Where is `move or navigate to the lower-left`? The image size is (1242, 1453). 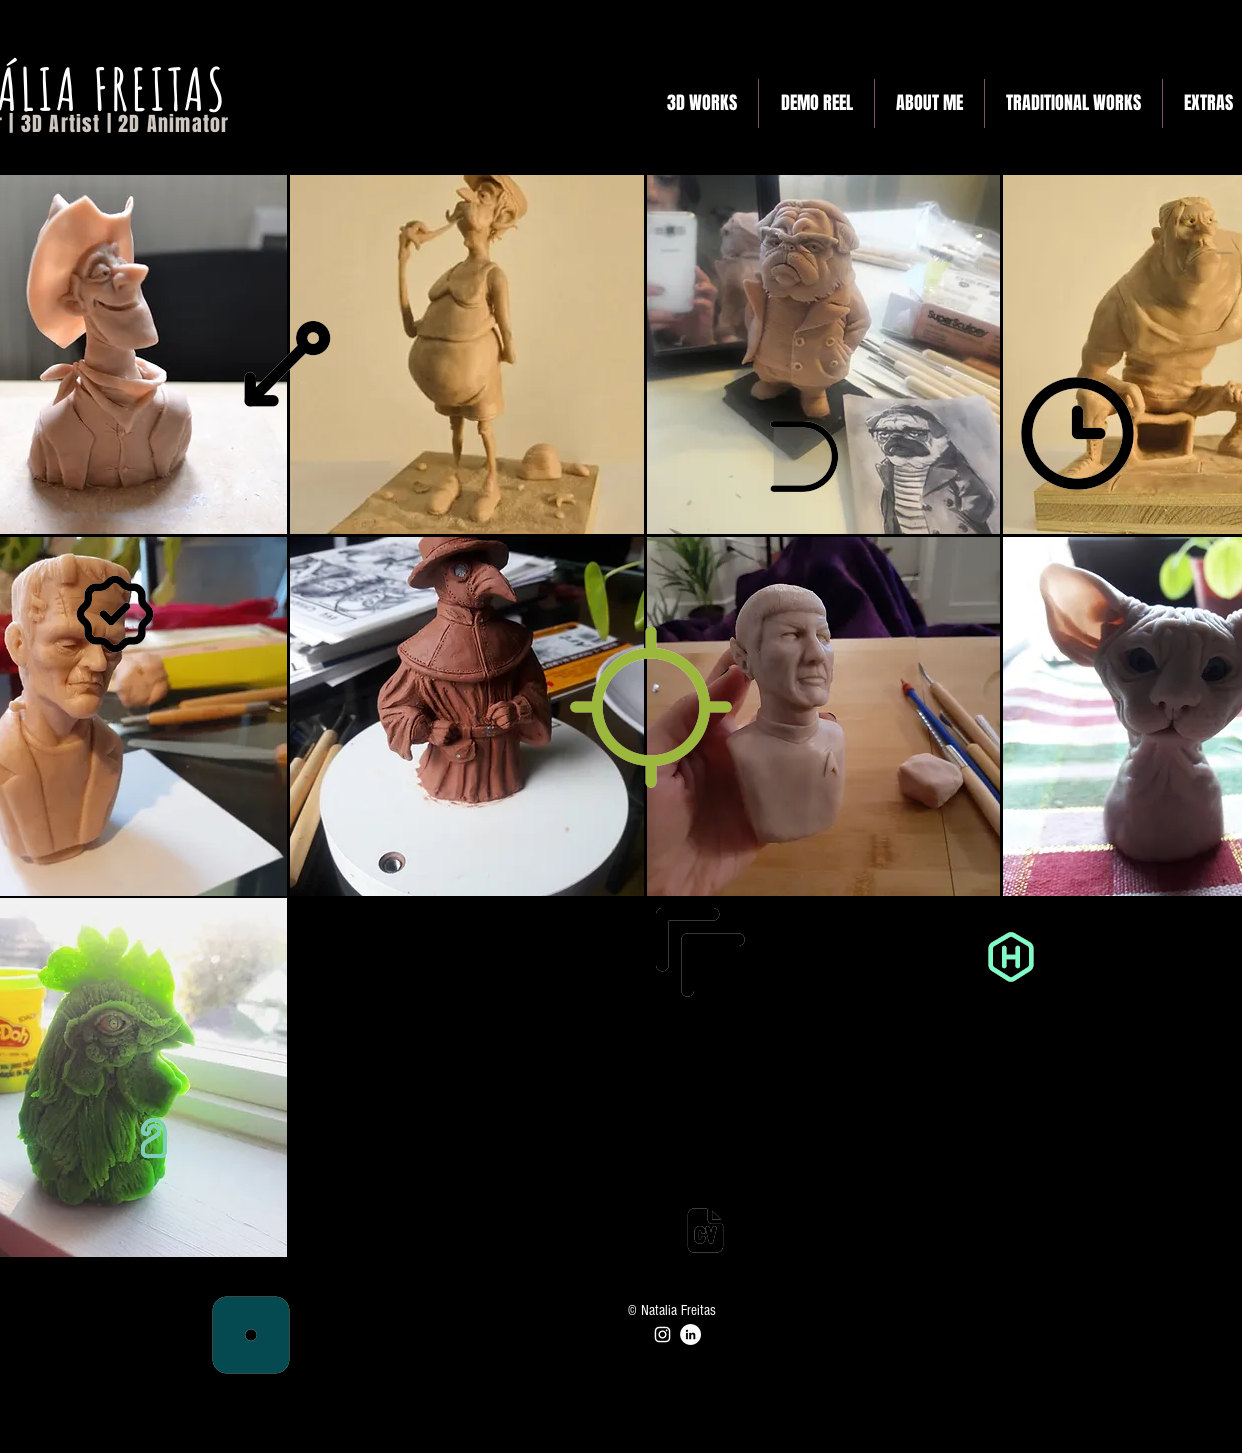
move or navigate to the lower-left is located at coordinates (284, 366).